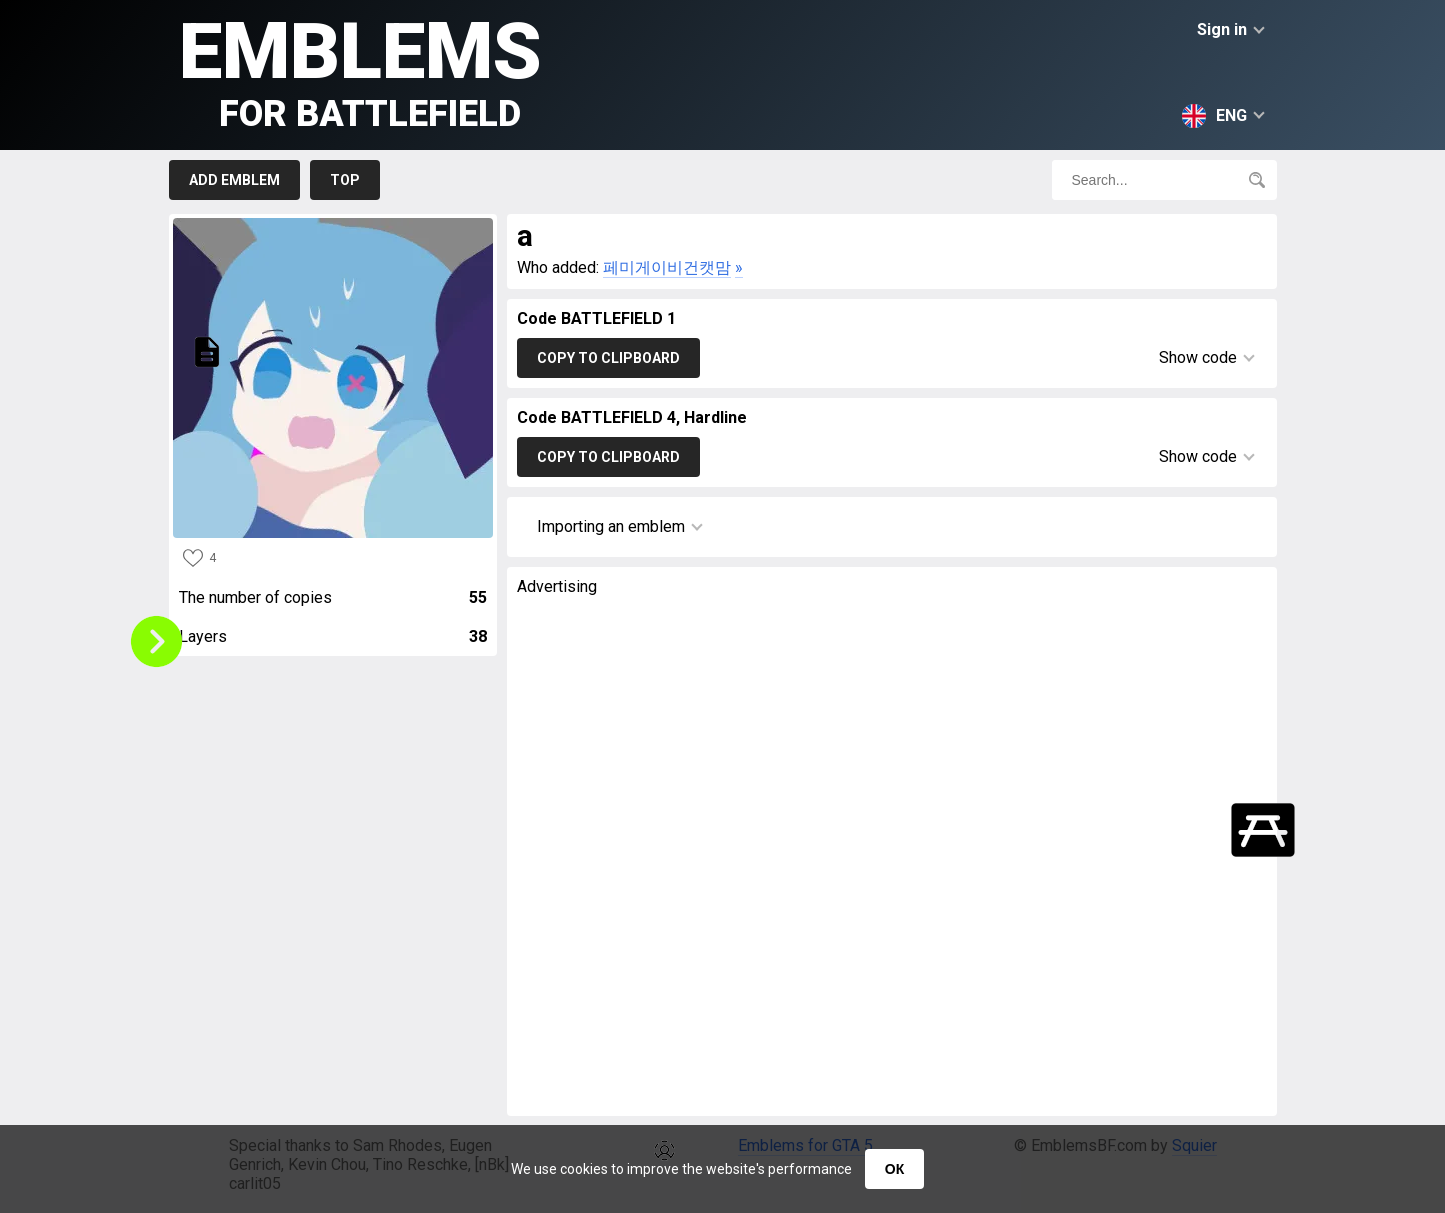  Describe the element at coordinates (664, 1150) in the screenshot. I see `incomplete or pending user profile` at that location.